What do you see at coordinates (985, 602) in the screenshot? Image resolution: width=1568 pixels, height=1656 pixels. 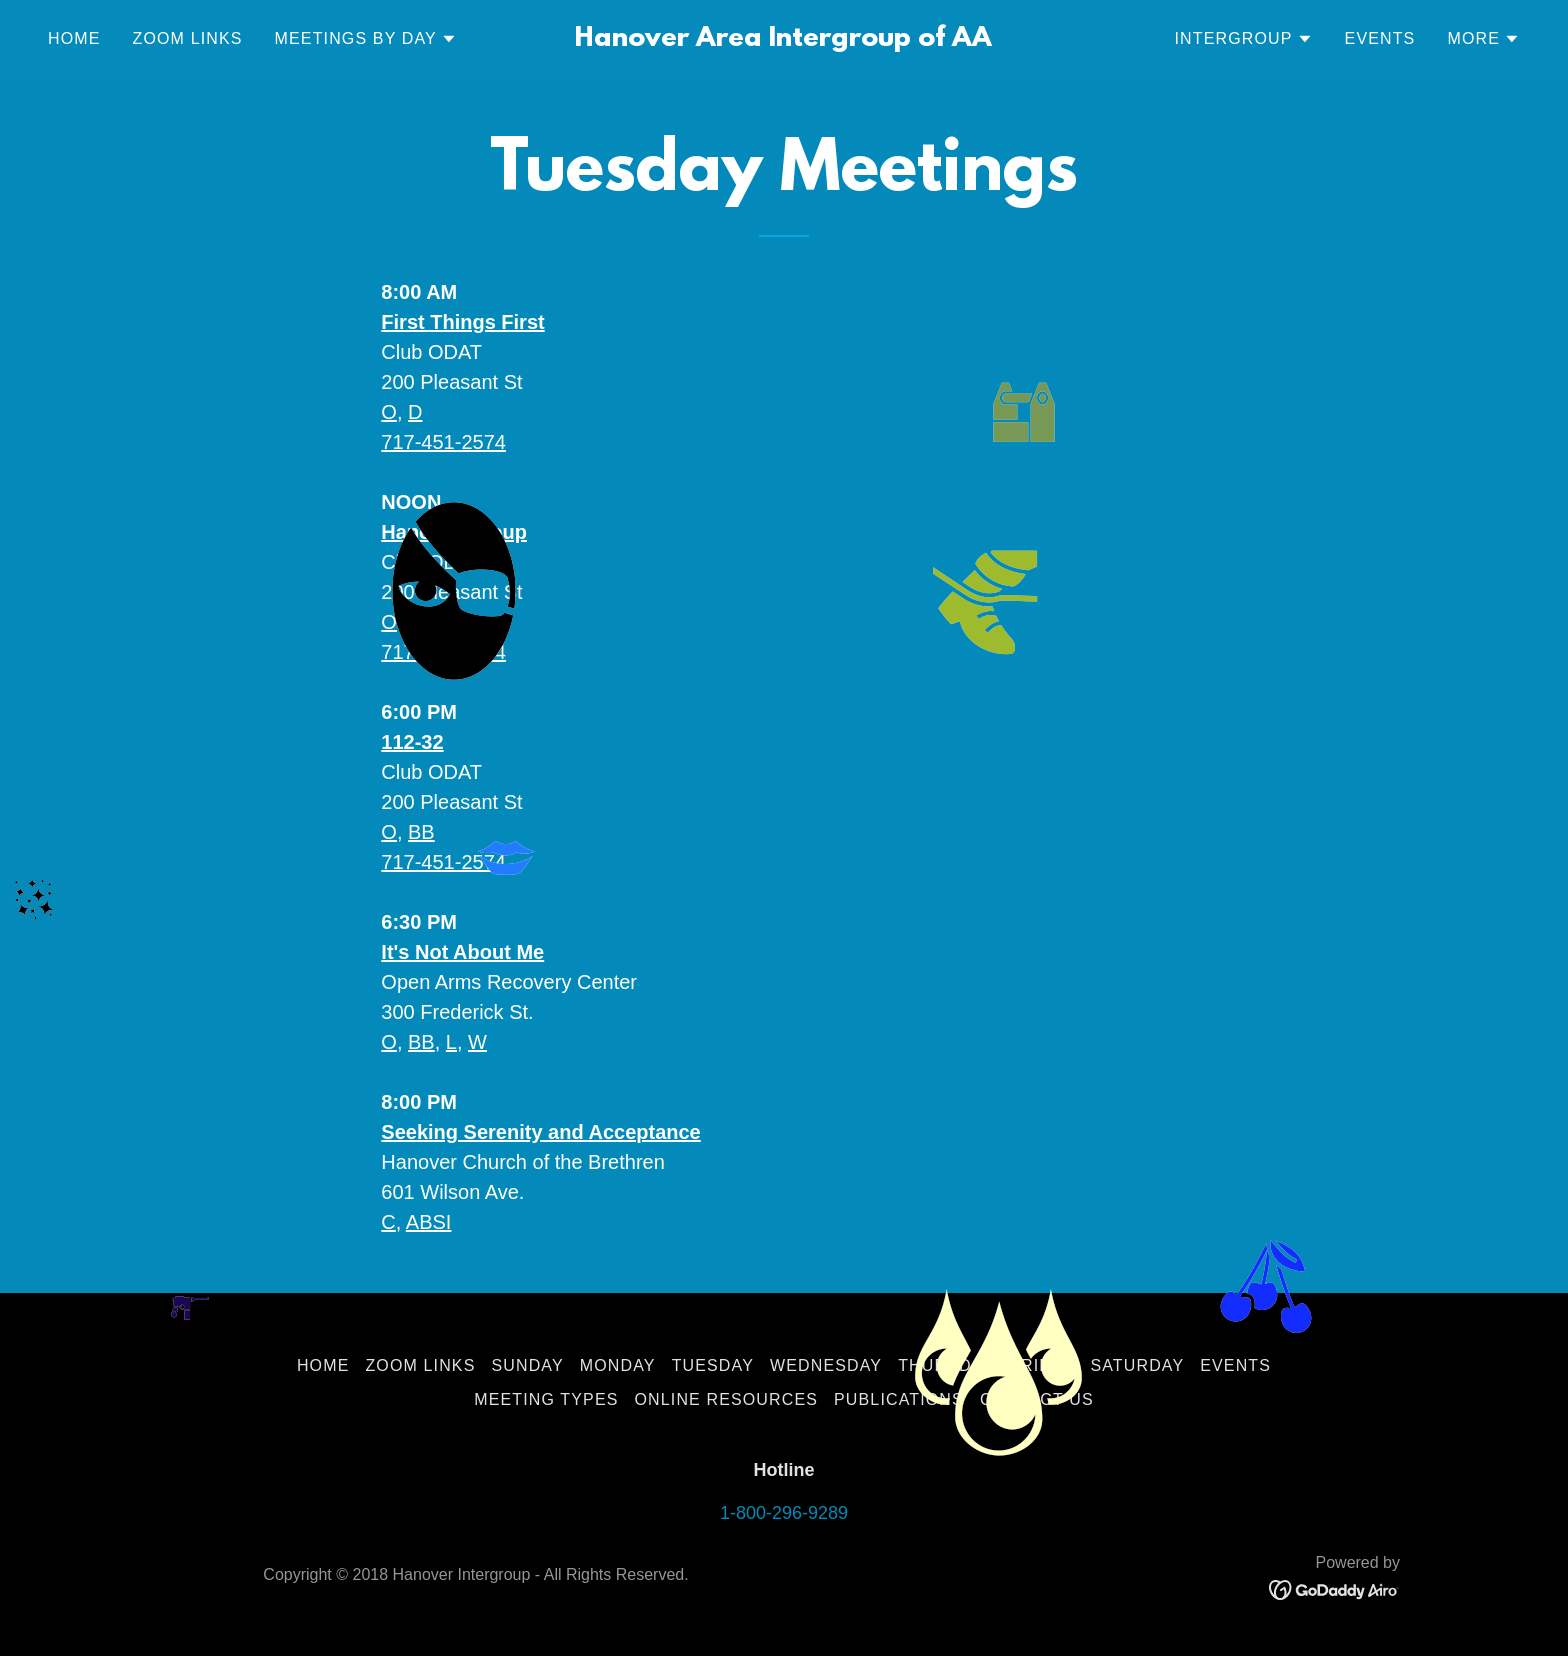 I see `indicates a trap or hazard in gameplay` at bounding box center [985, 602].